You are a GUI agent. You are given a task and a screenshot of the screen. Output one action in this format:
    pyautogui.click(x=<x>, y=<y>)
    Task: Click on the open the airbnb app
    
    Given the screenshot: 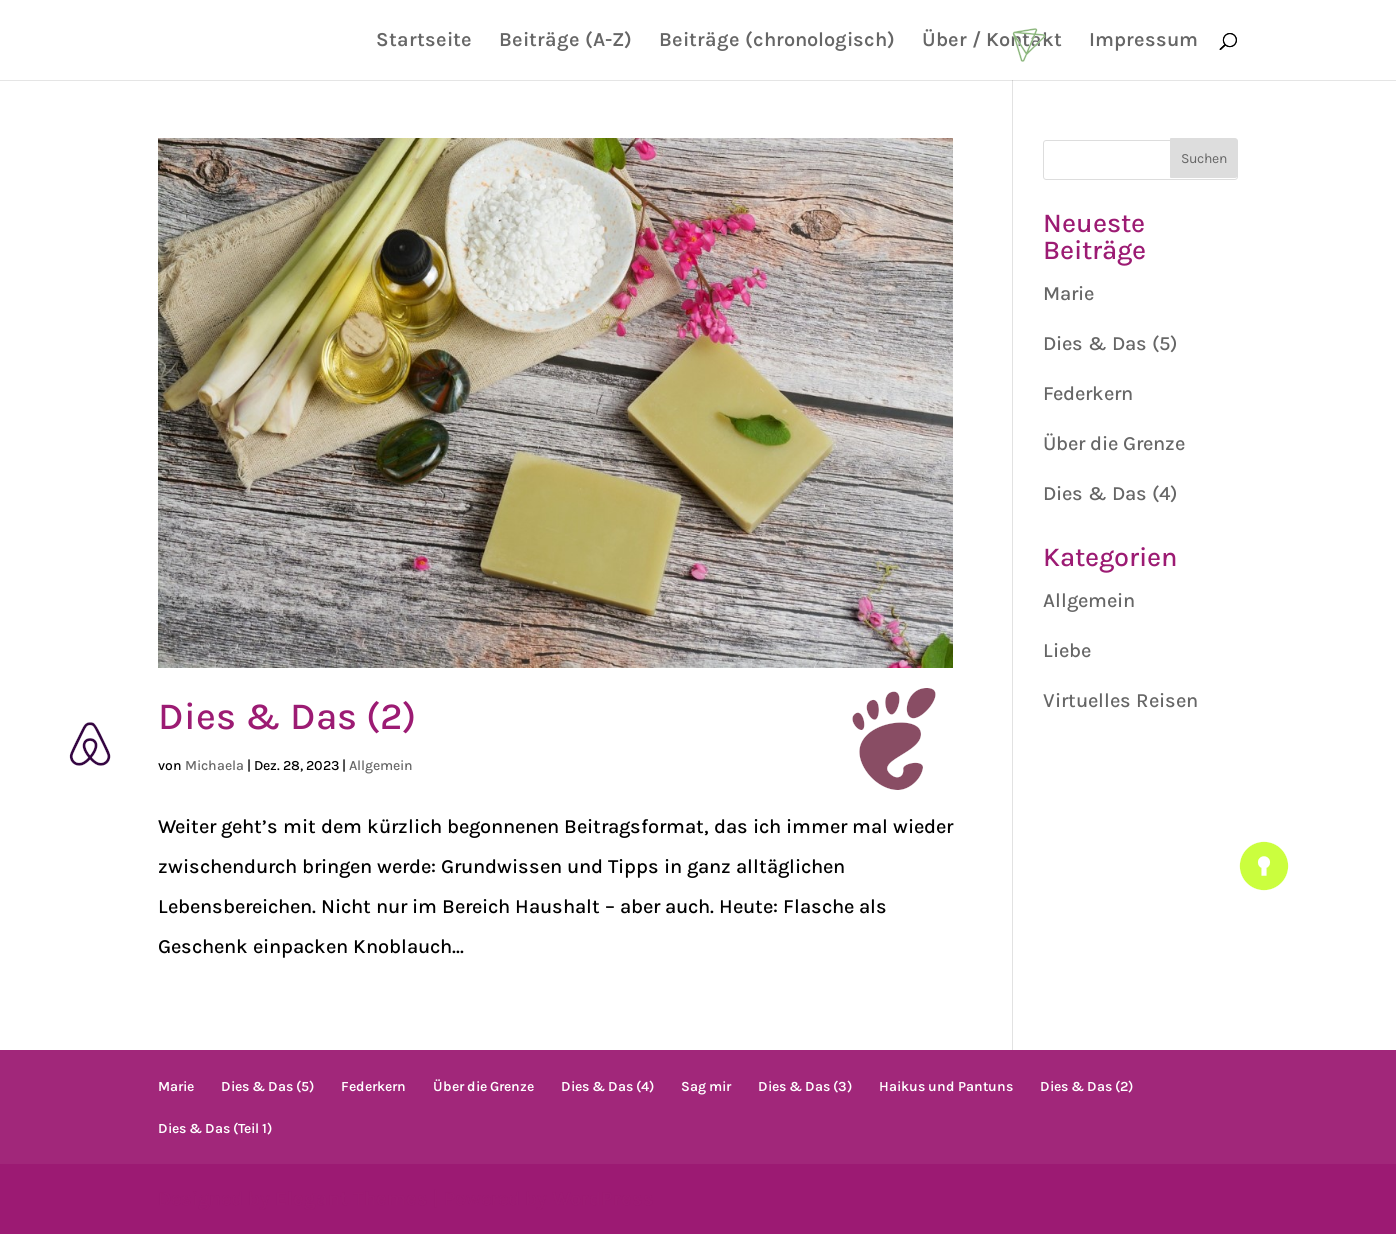 What is the action you would take?
    pyautogui.click(x=90, y=744)
    